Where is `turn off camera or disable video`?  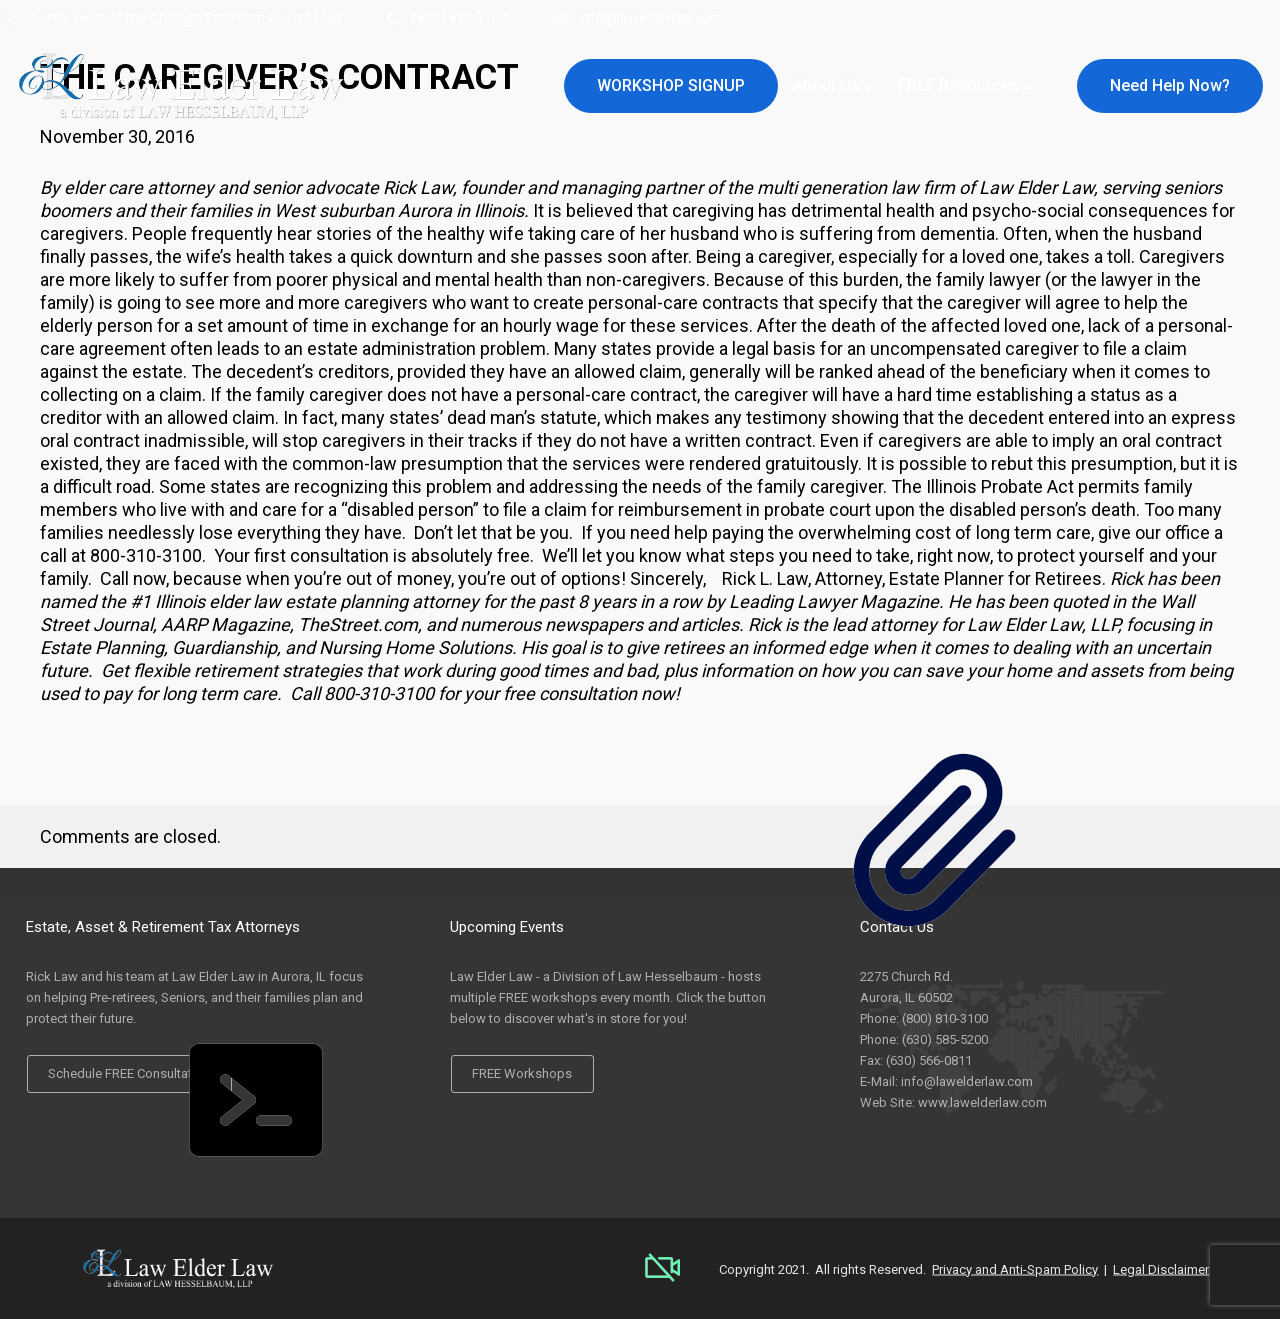 turn off camera or disable video is located at coordinates (661, 1267).